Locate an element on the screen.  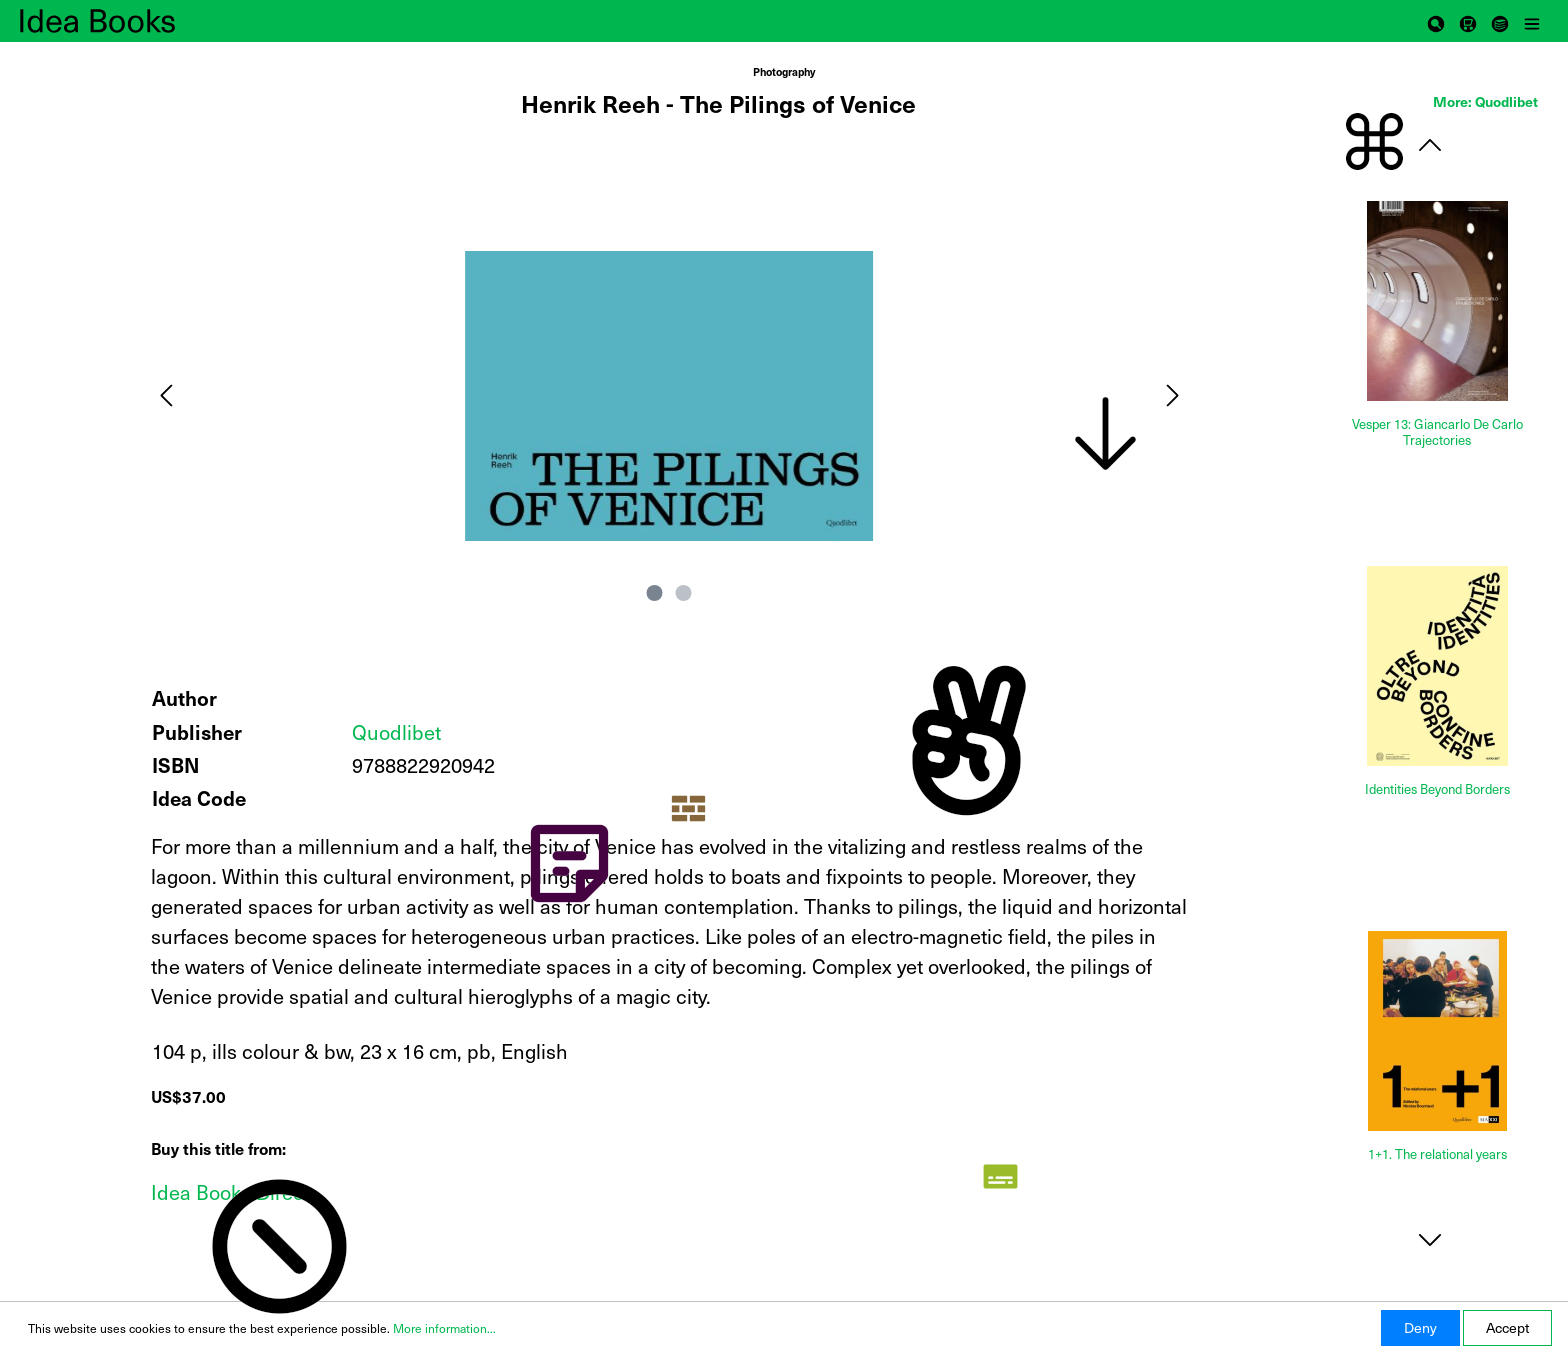
scroll down or view more content is located at coordinates (1105, 433).